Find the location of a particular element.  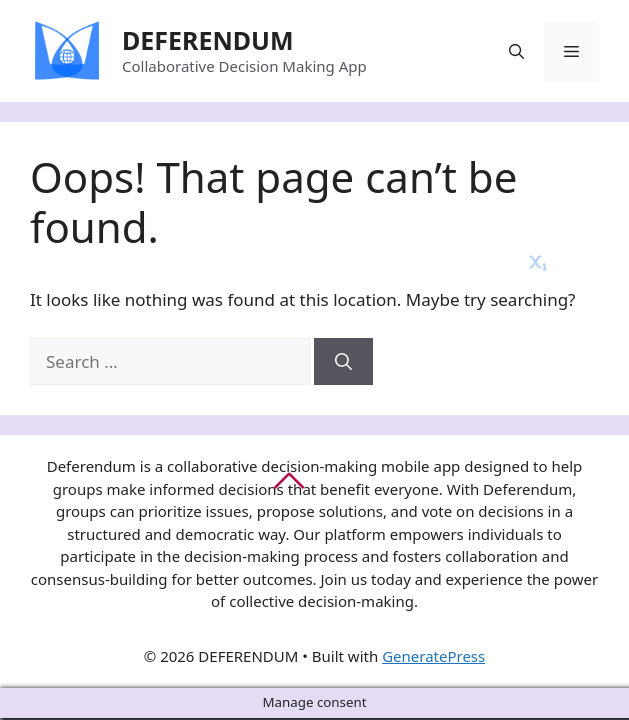

format text as subscript is located at coordinates (537, 262).